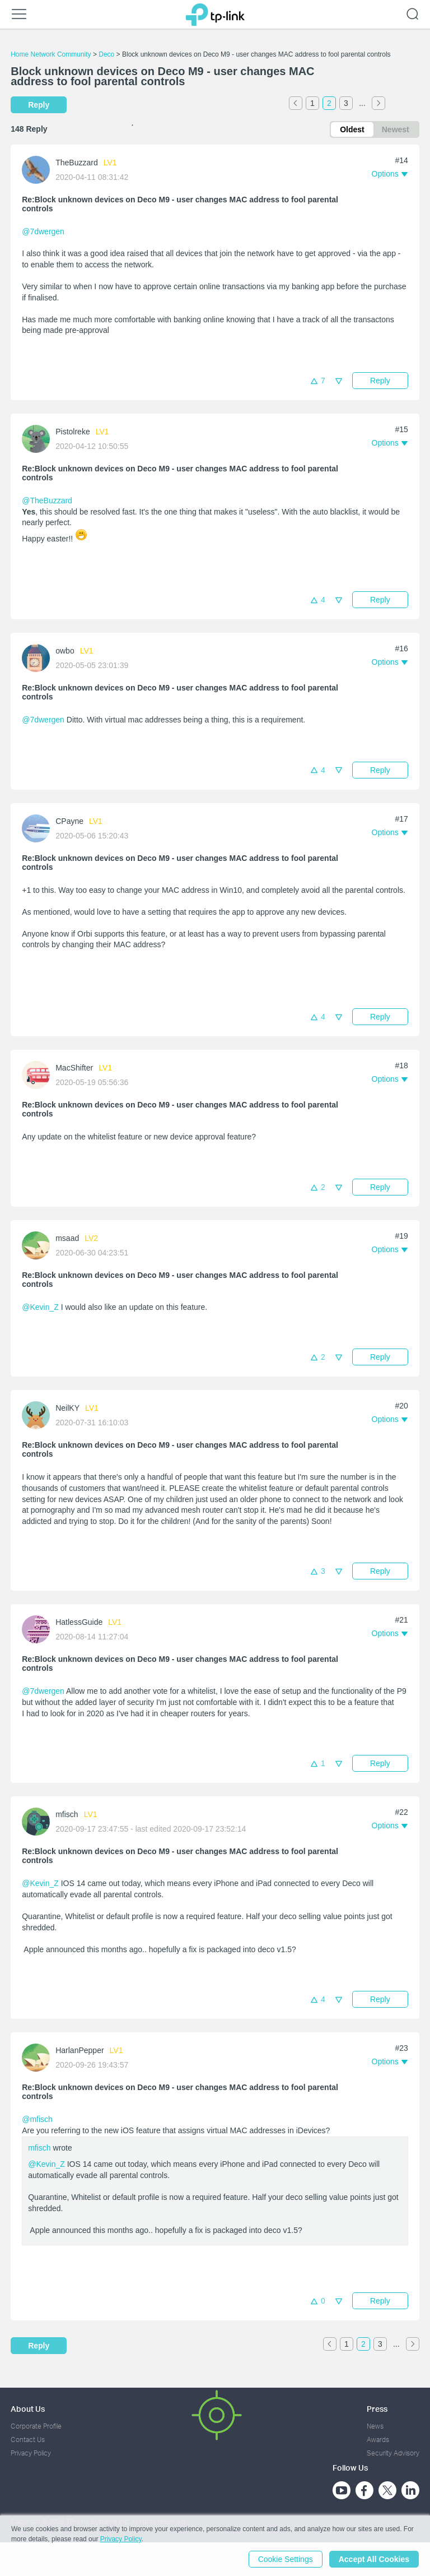 This screenshot has height=2576, width=430. Describe the element at coordinates (217, 2415) in the screenshot. I see `center map on current location` at that location.